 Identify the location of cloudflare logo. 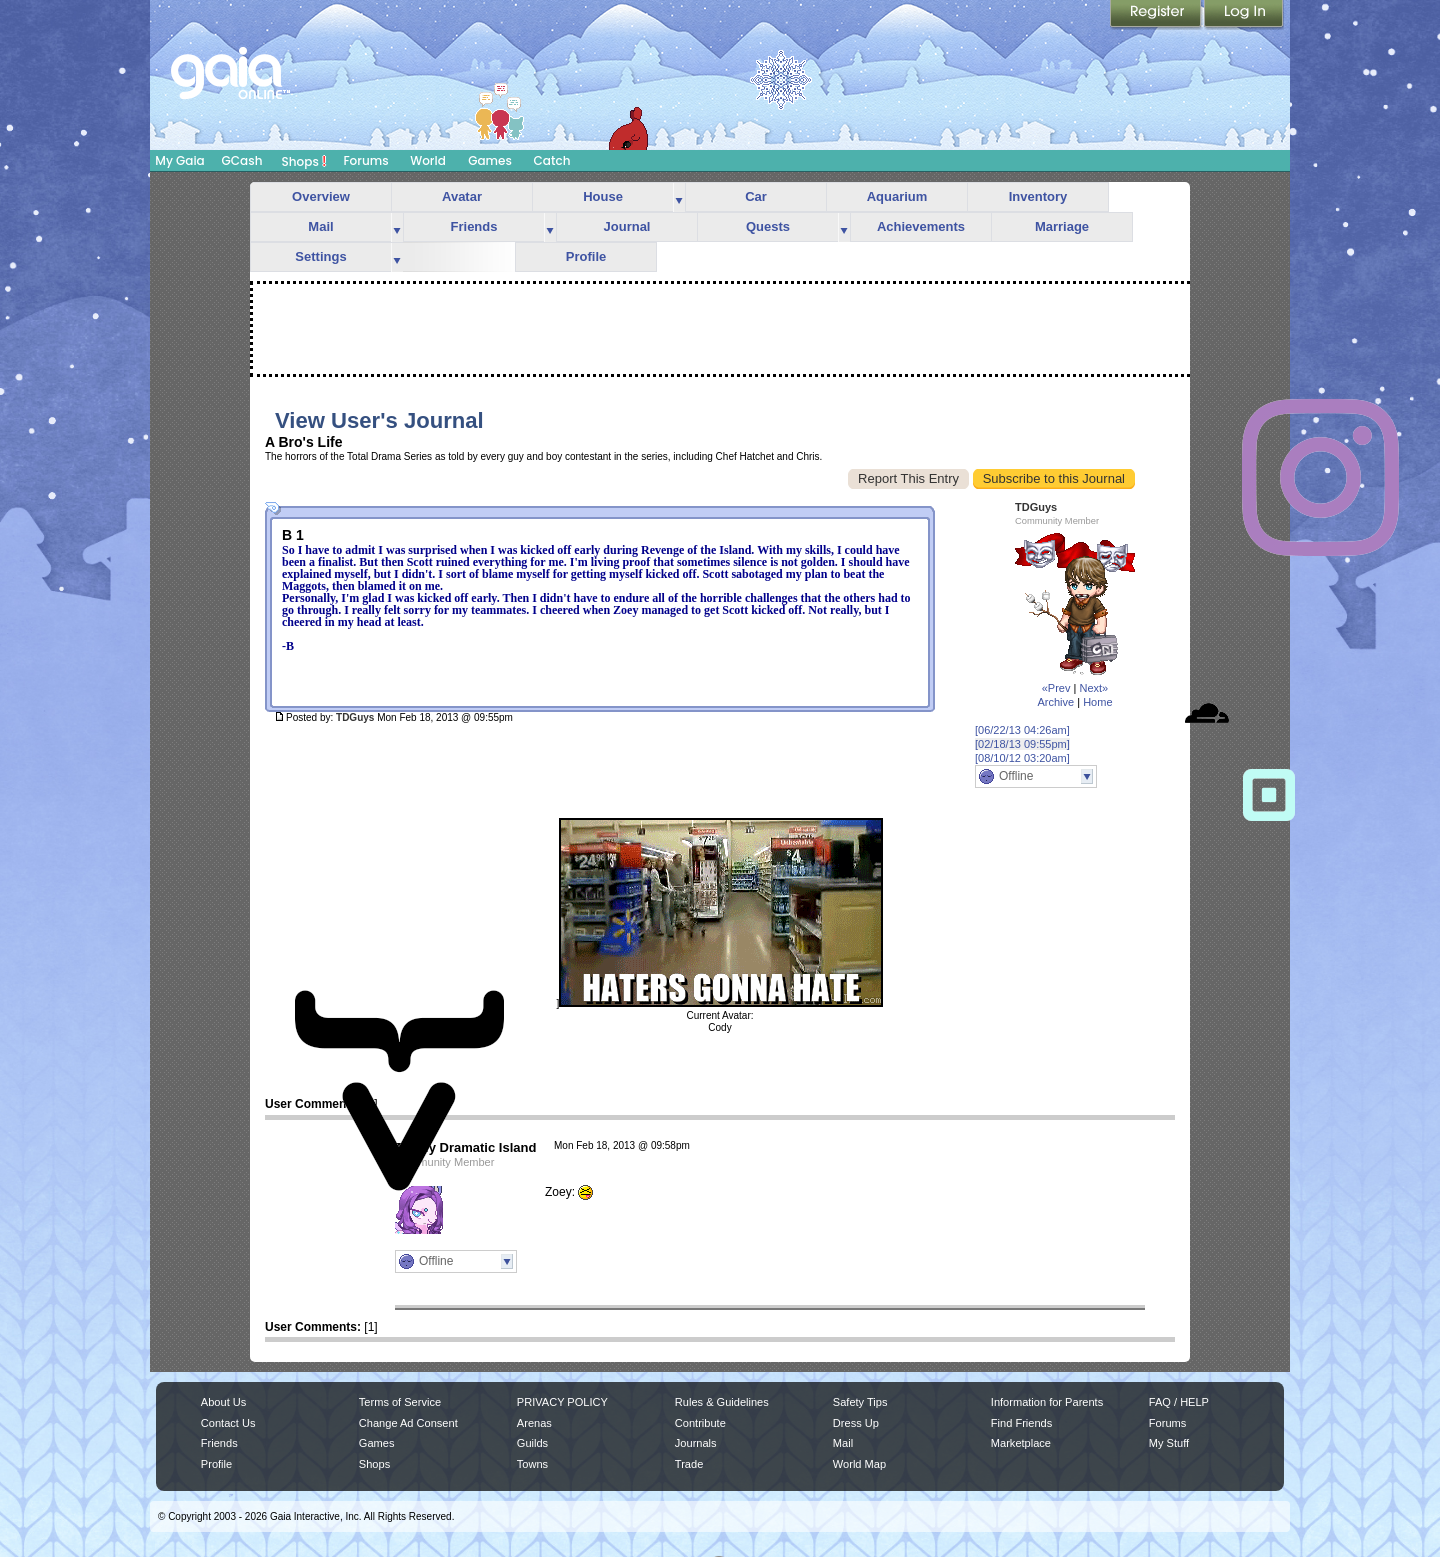
(1207, 713).